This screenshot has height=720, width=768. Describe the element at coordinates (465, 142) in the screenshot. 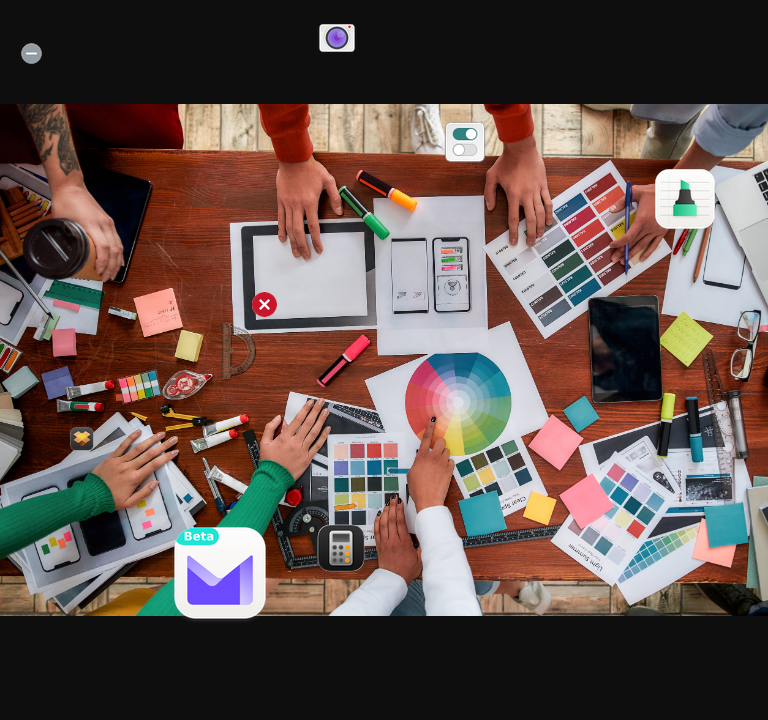

I see `open gnome tweaks to customize system settings` at that location.